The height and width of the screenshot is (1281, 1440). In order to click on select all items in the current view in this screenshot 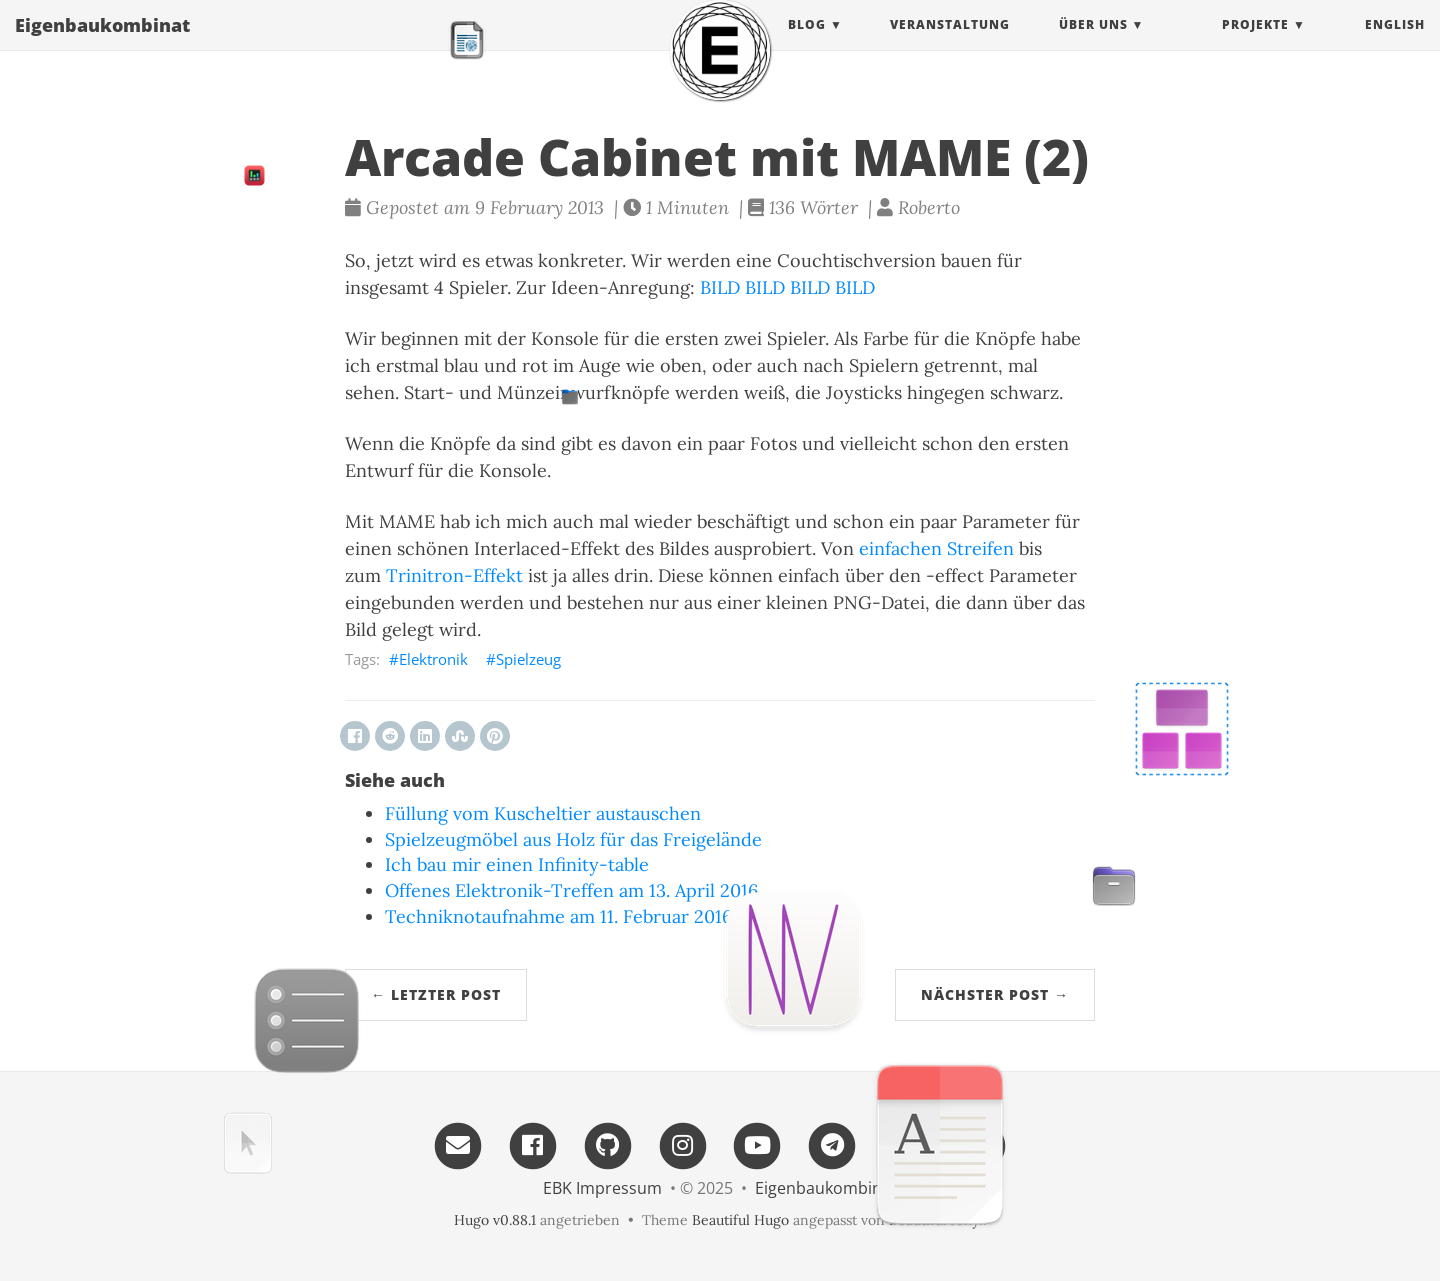, I will do `click(1182, 729)`.